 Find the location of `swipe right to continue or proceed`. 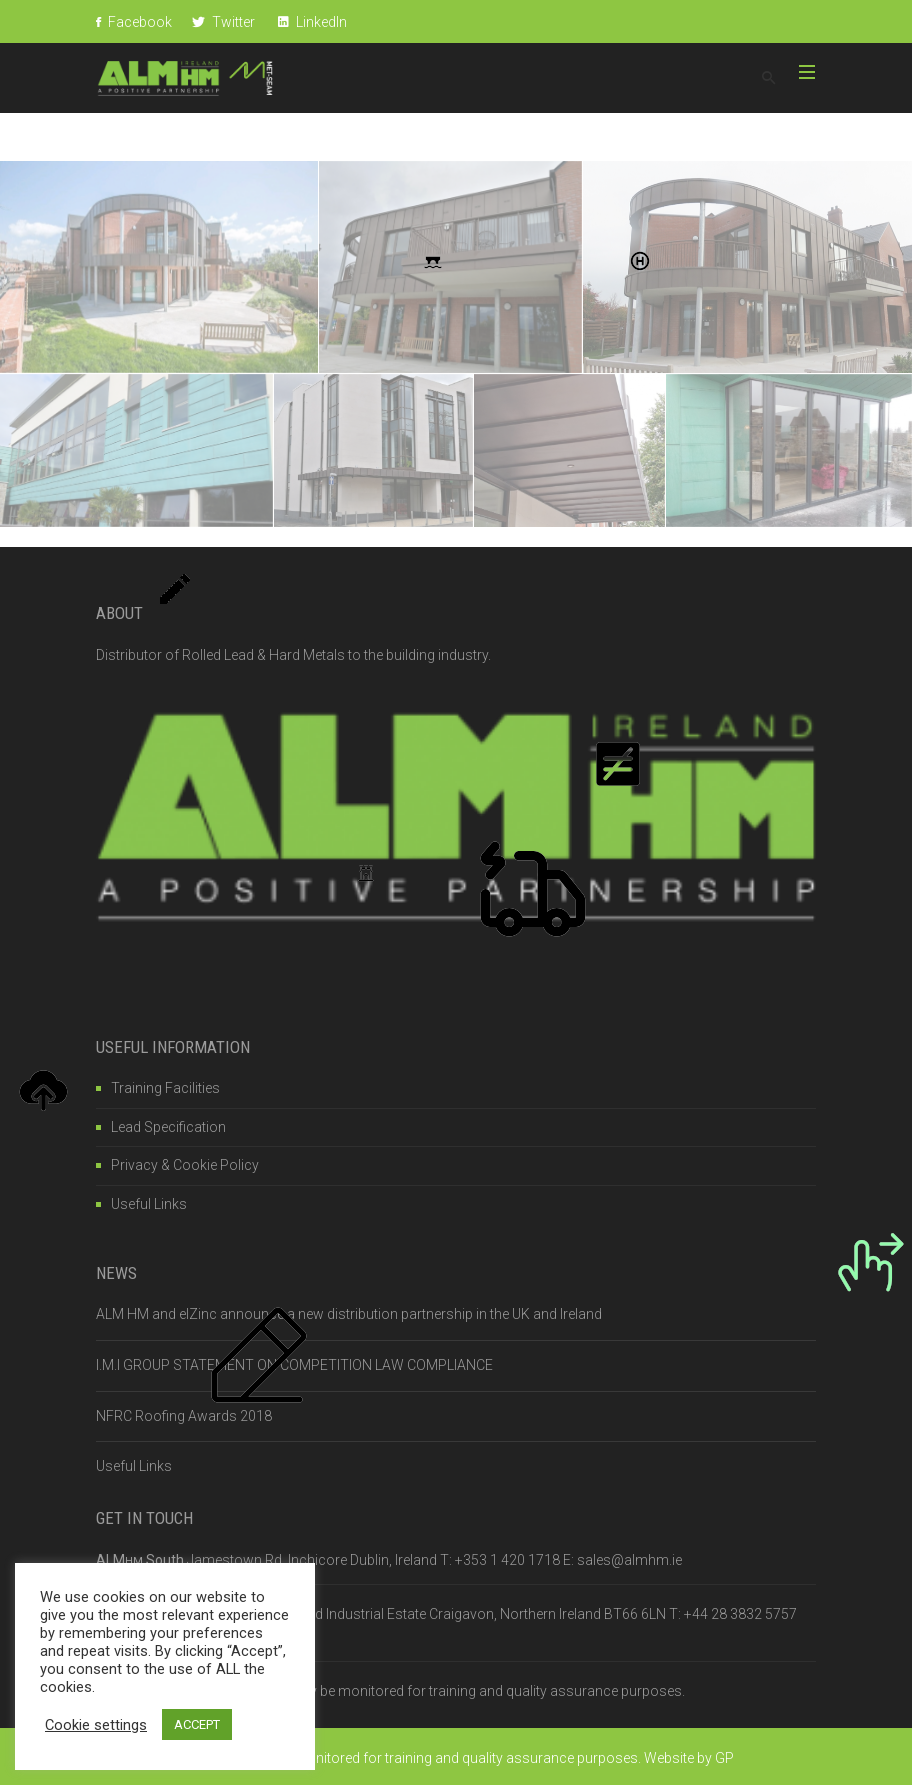

swipe right to continue or proceed is located at coordinates (867, 1264).